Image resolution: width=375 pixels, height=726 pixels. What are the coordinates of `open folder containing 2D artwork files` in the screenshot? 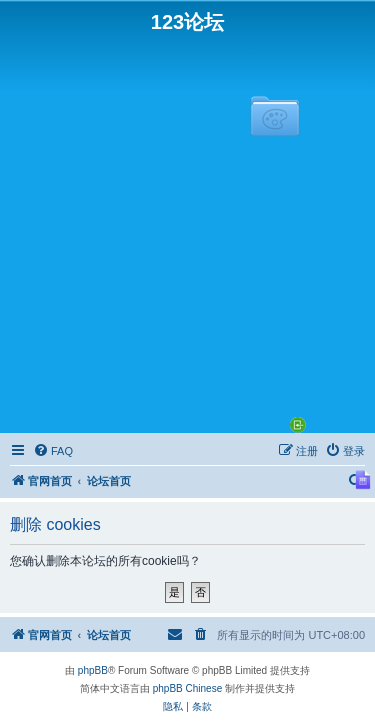 It's located at (275, 116).